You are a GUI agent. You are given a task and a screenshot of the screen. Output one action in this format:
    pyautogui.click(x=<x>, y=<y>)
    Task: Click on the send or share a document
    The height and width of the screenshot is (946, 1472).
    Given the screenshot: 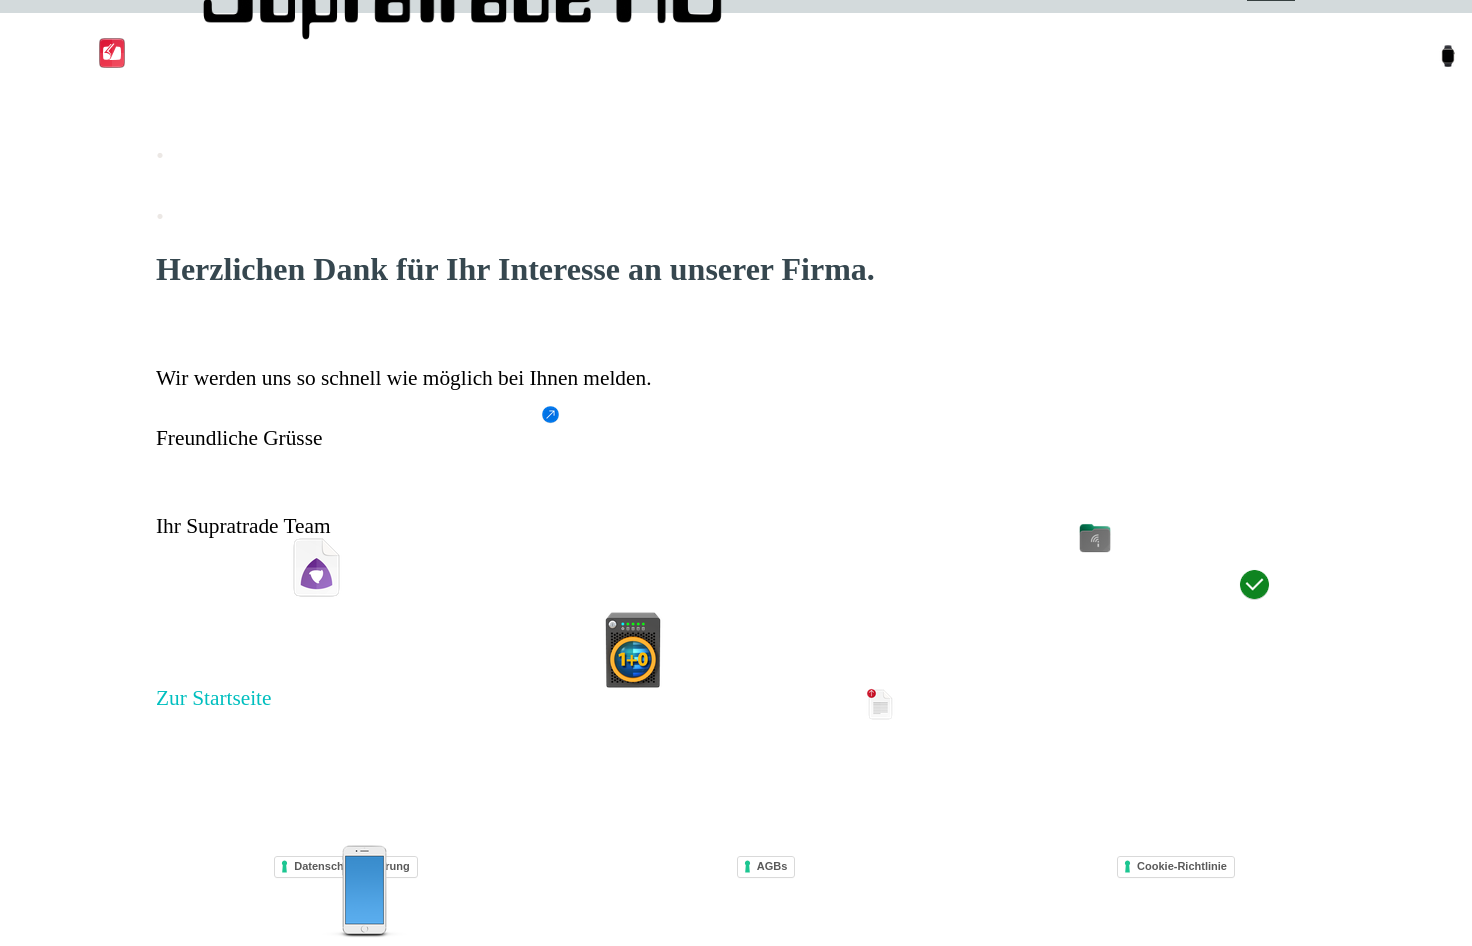 What is the action you would take?
    pyautogui.click(x=880, y=704)
    